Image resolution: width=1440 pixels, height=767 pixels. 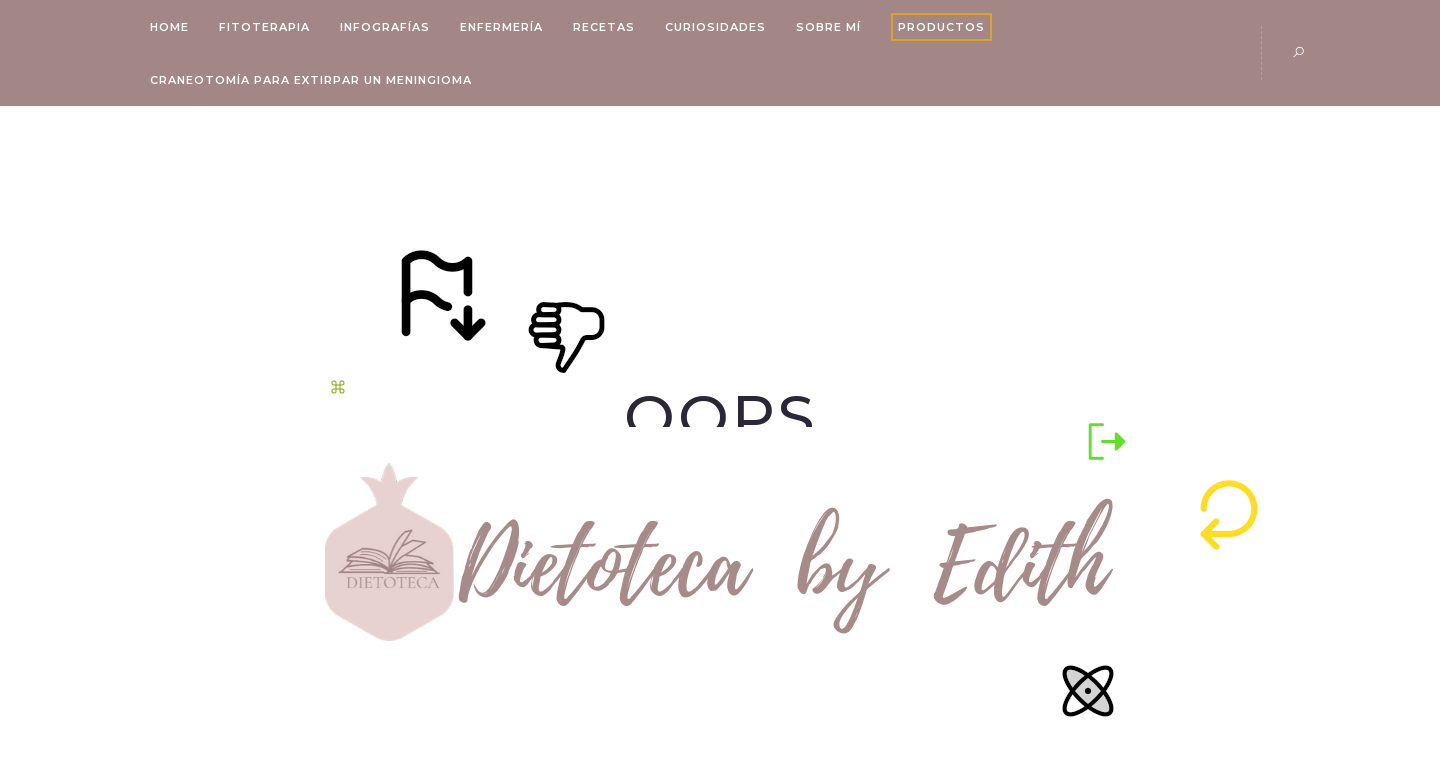 What do you see at coordinates (1229, 515) in the screenshot?
I see `repeat or iterate through a process` at bounding box center [1229, 515].